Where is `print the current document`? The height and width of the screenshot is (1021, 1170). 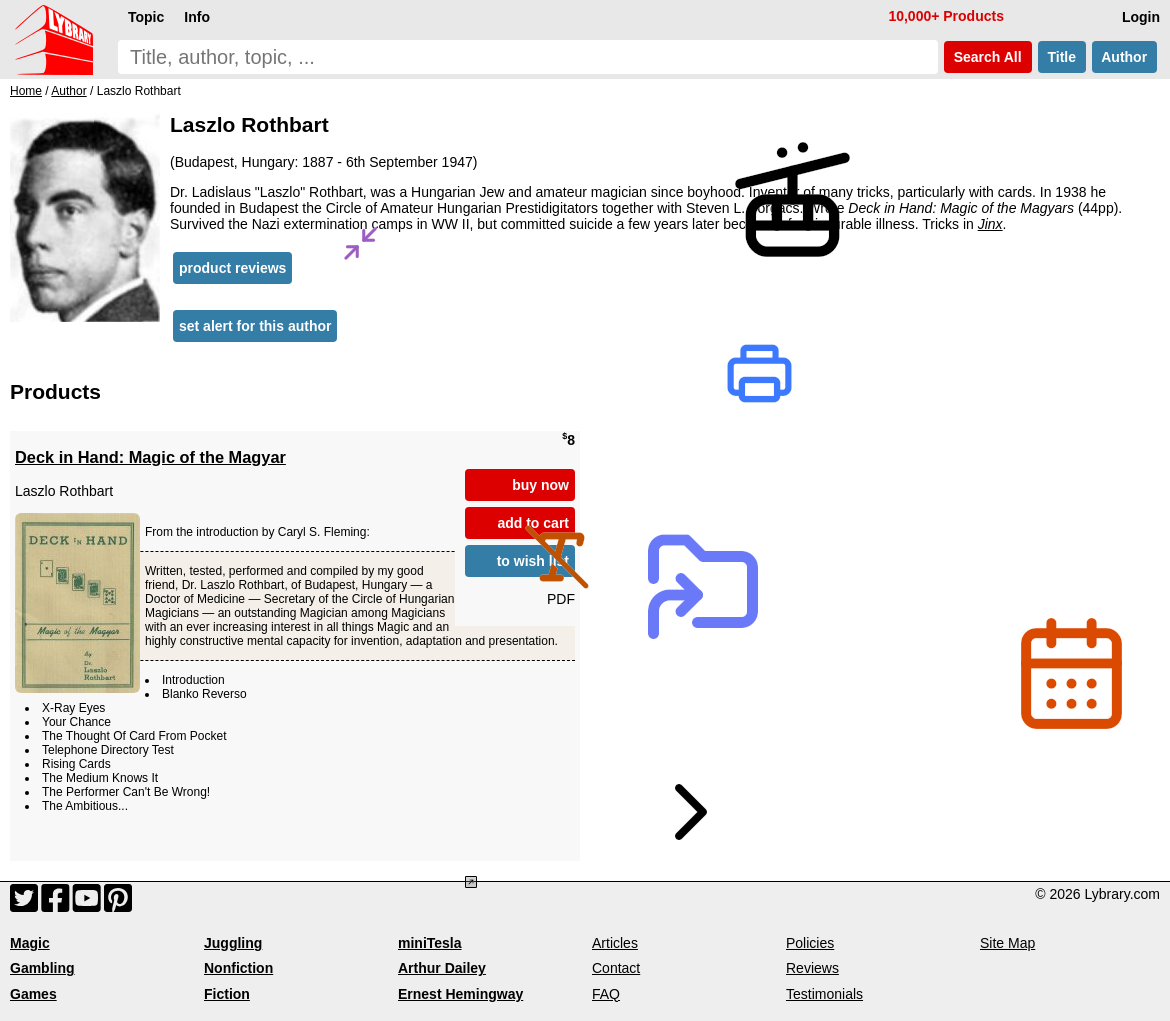
print the current document is located at coordinates (759, 373).